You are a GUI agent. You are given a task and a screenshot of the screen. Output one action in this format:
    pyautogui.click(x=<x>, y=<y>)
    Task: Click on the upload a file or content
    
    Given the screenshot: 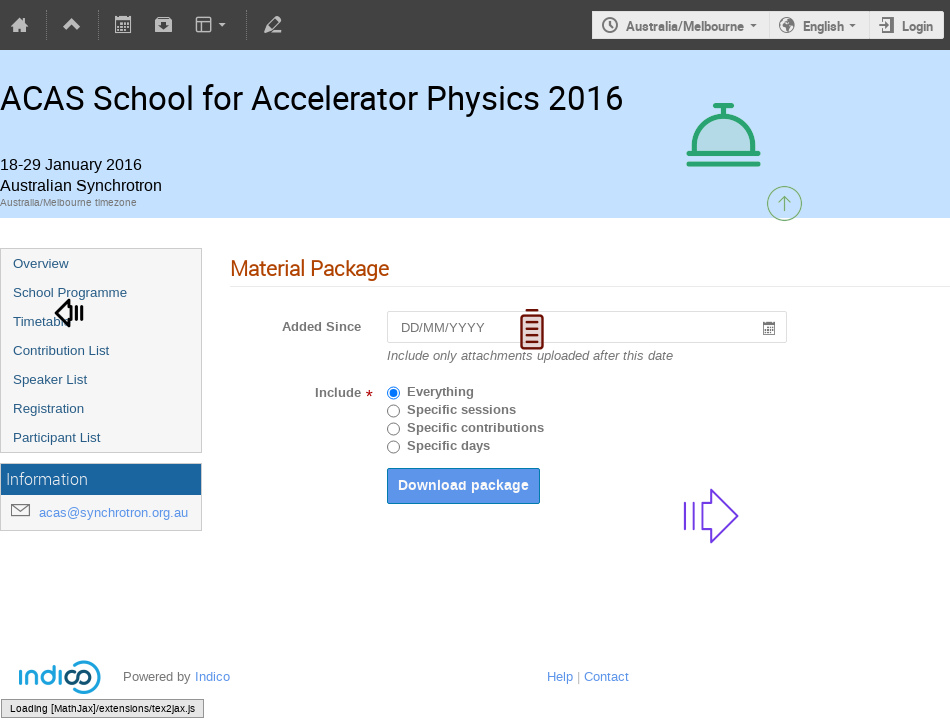 What is the action you would take?
    pyautogui.click(x=784, y=203)
    